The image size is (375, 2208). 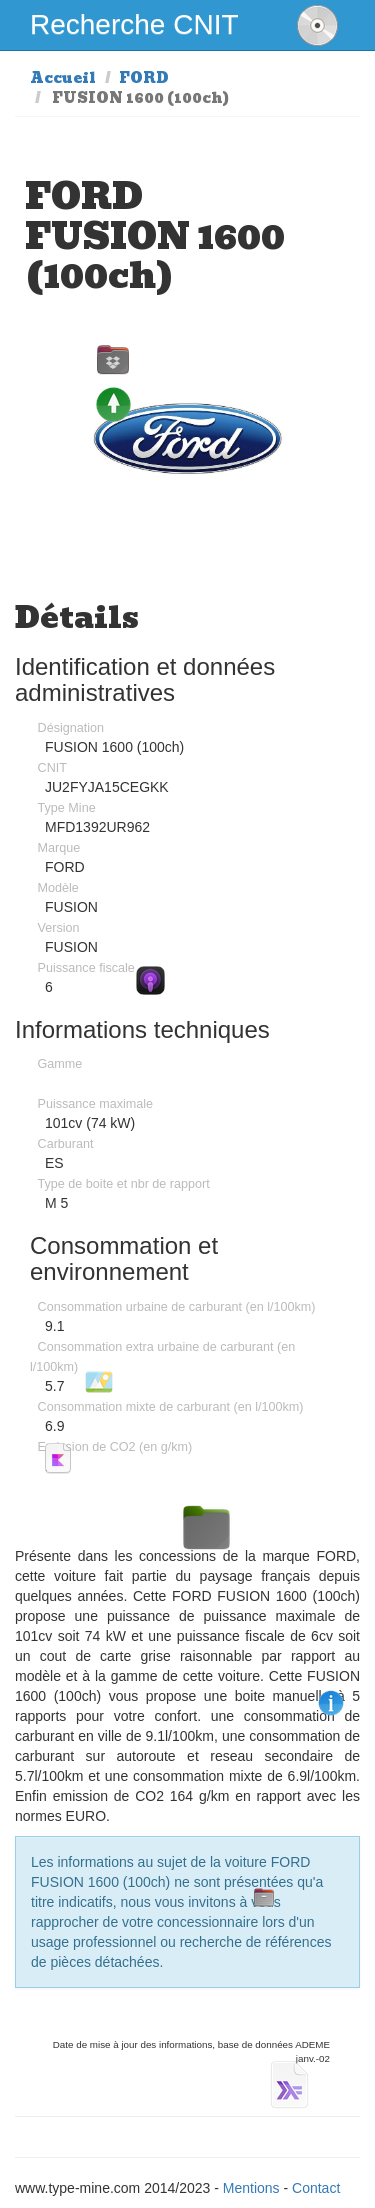 What do you see at coordinates (58, 1458) in the screenshot?
I see `a kotlin source code file` at bounding box center [58, 1458].